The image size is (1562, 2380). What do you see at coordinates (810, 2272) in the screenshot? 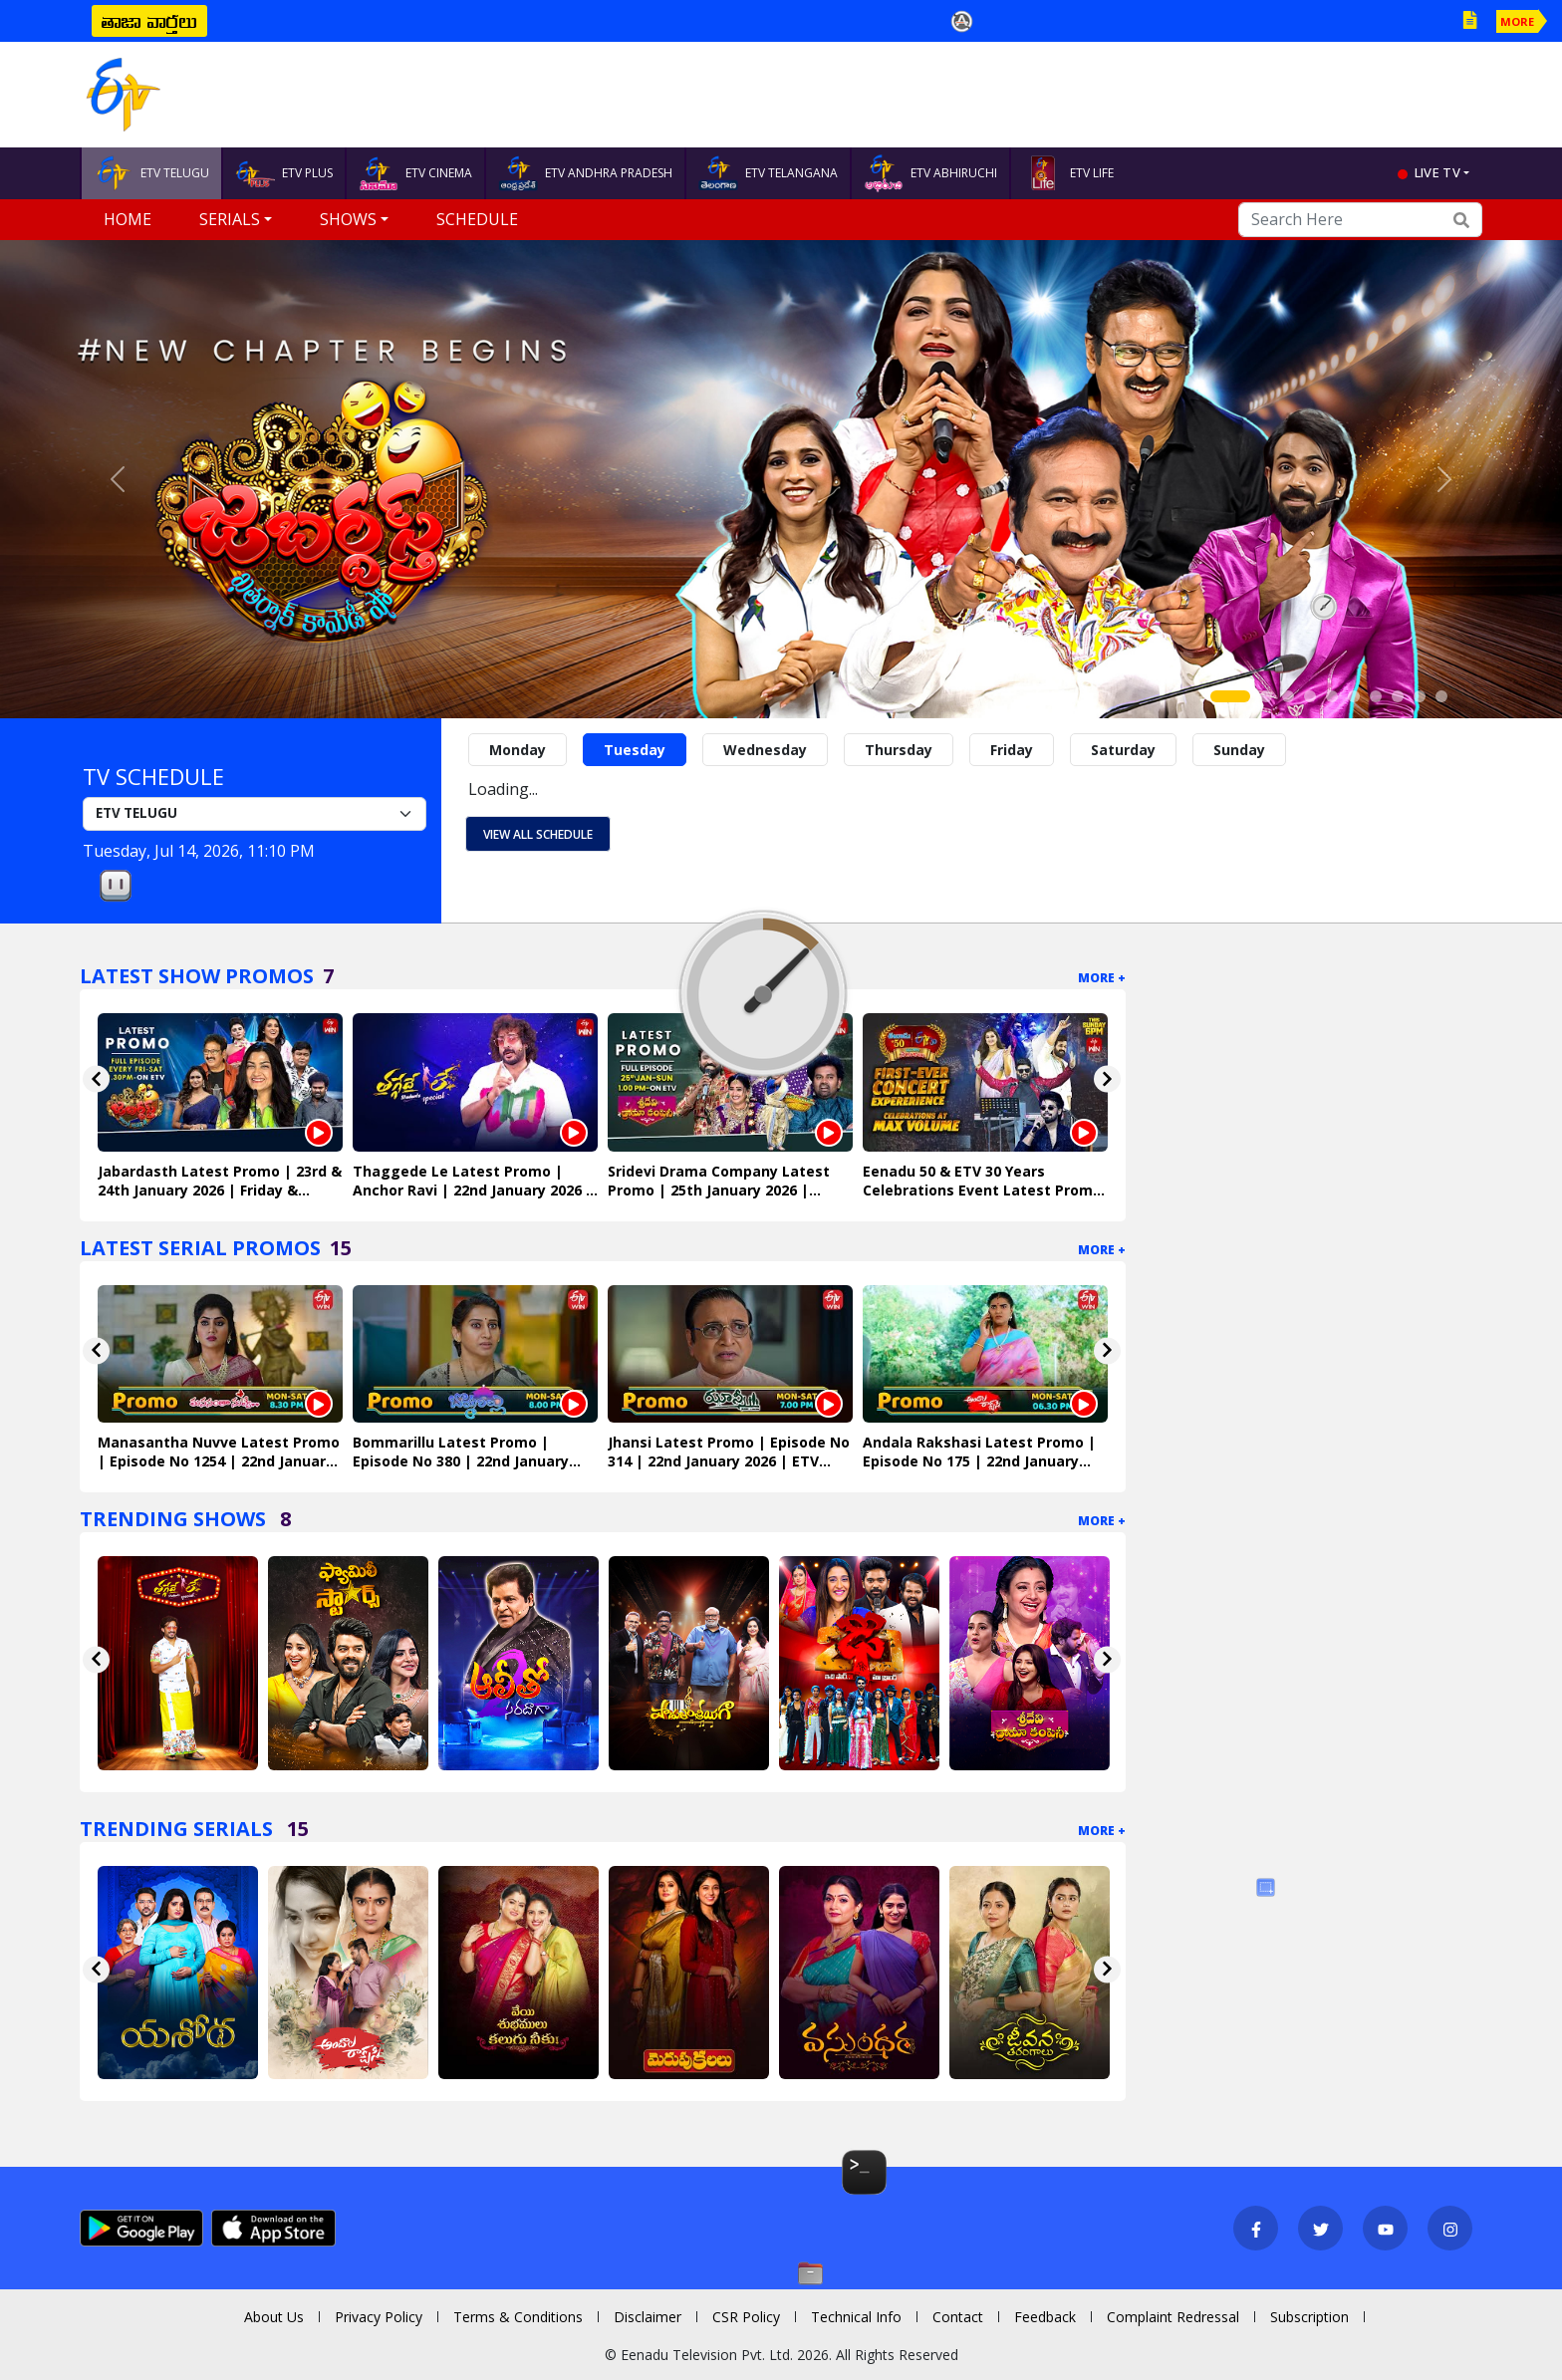
I see `open the file manager application` at bounding box center [810, 2272].